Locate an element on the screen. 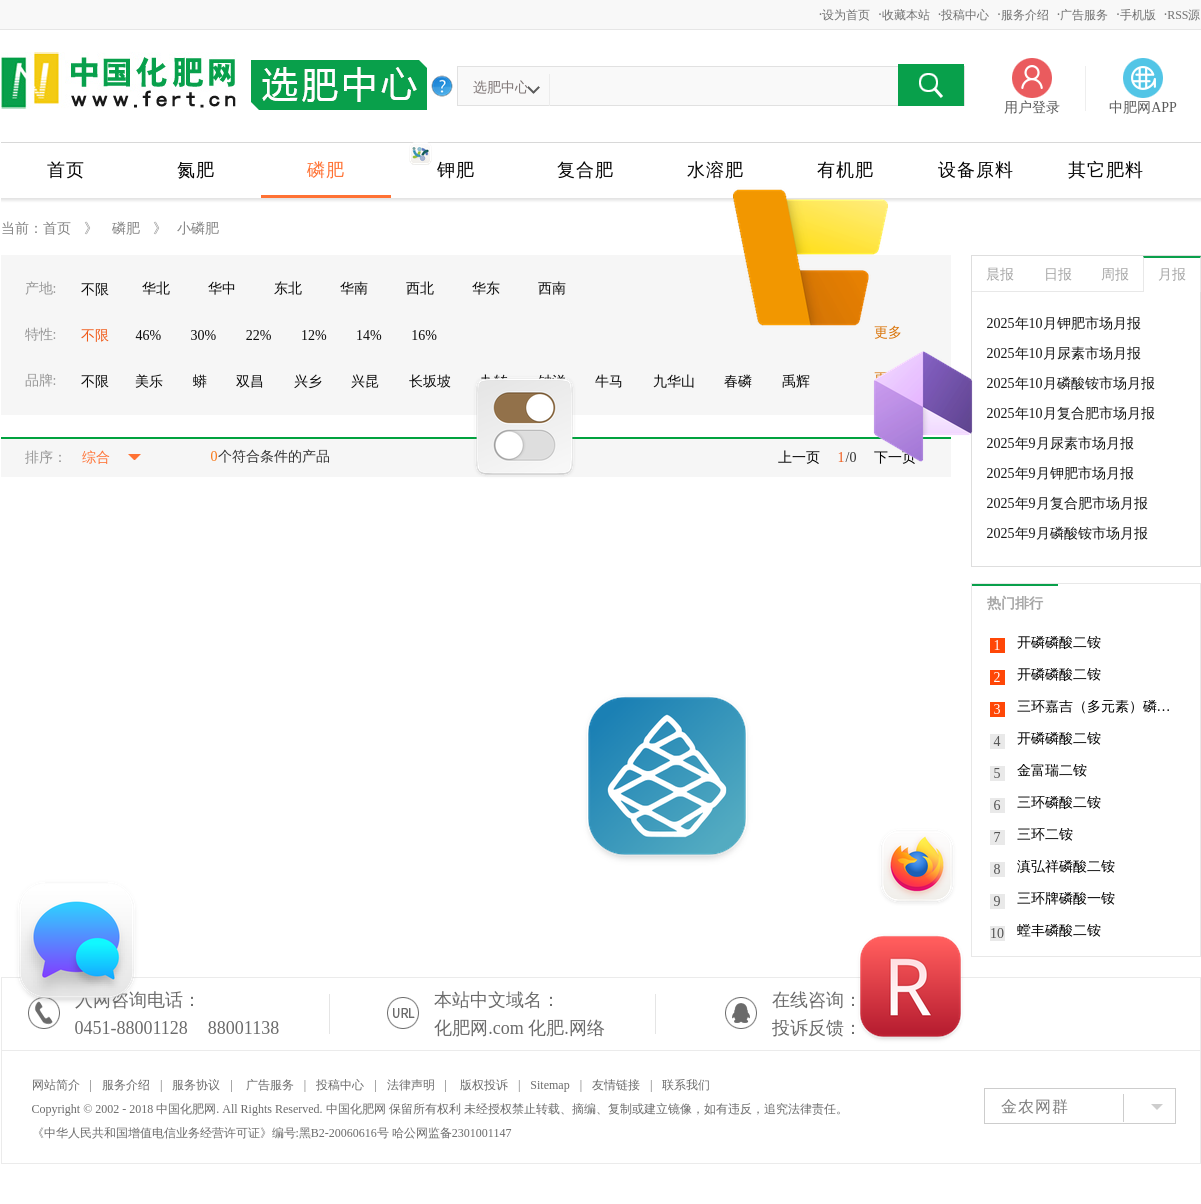  open layout or design application is located at coordinates (923, 407).